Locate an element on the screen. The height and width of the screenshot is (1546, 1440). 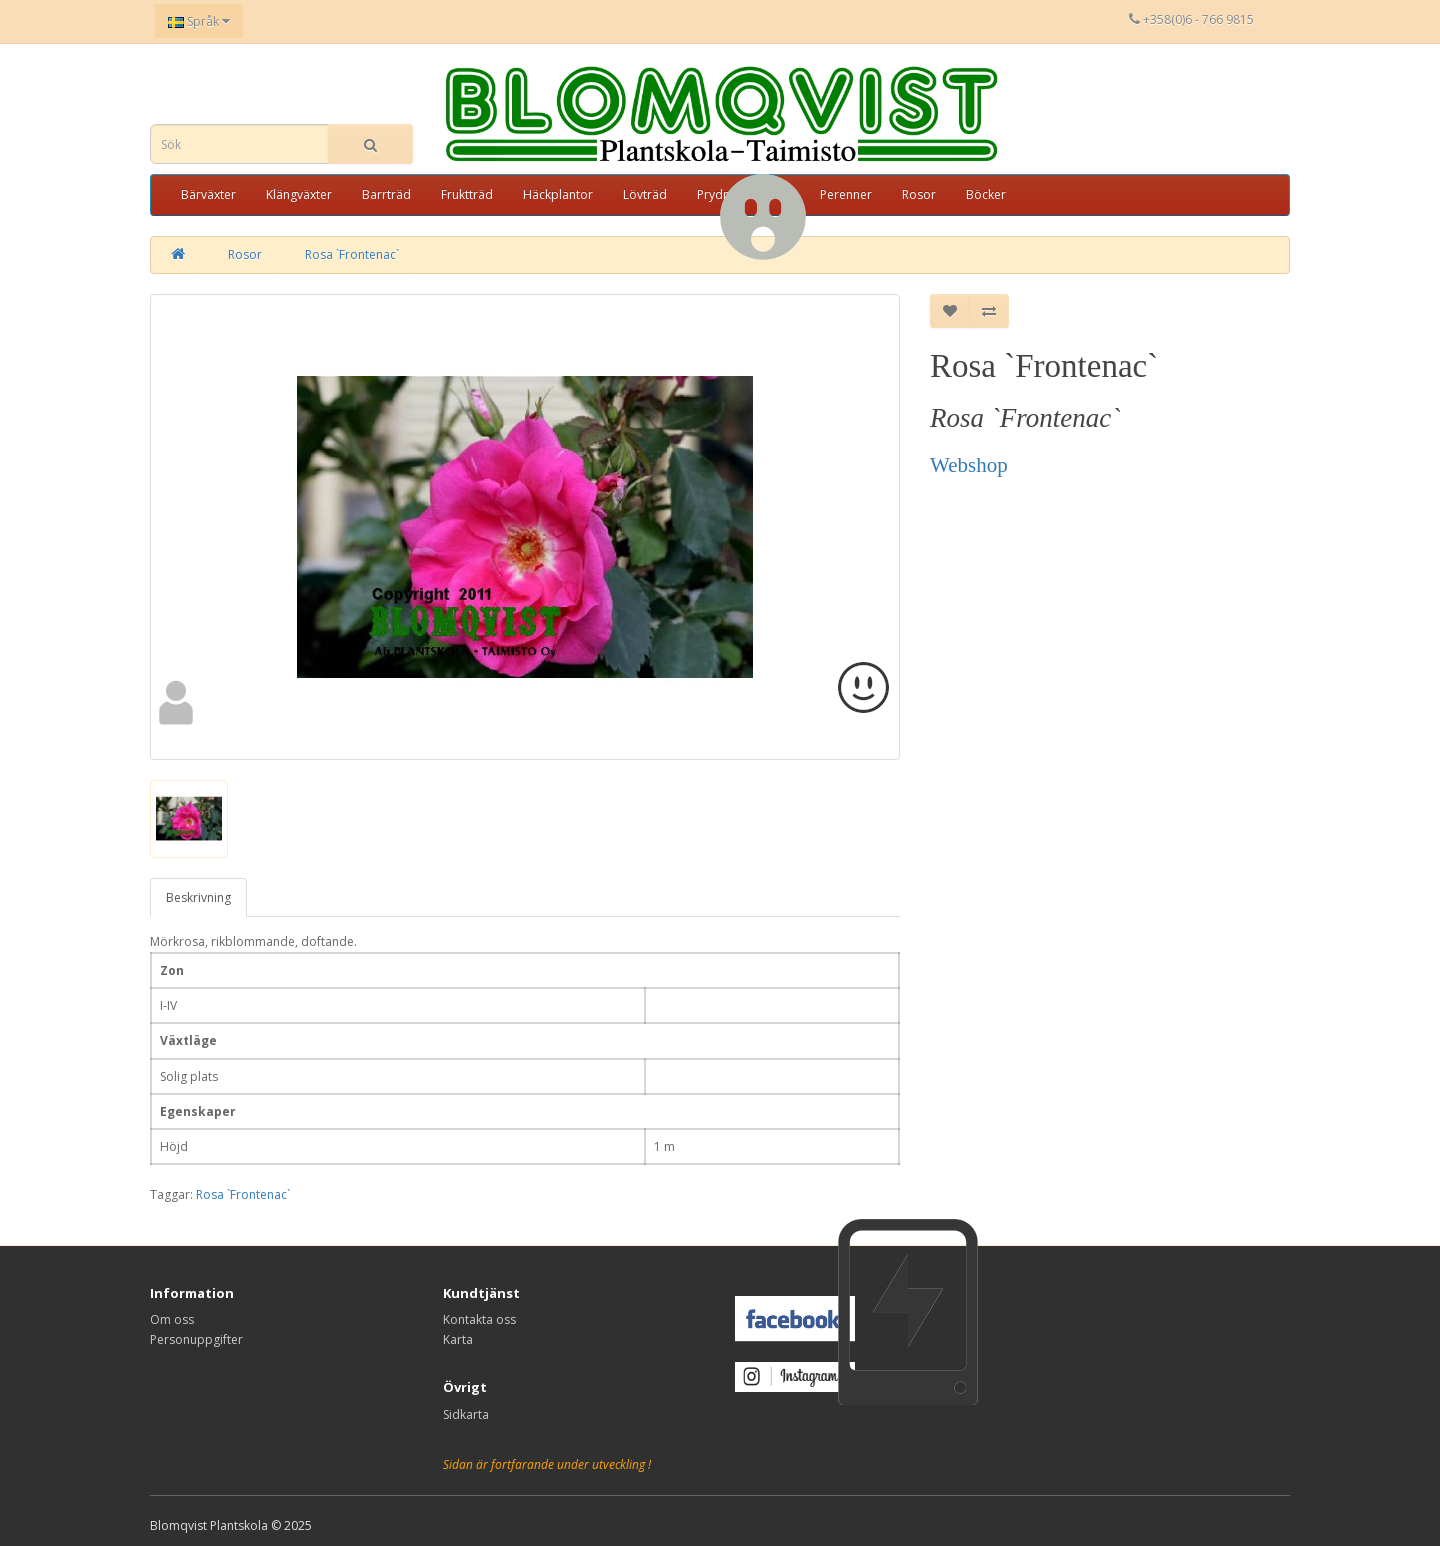
surprised reaction emoji is located at coordinates (763, 217).